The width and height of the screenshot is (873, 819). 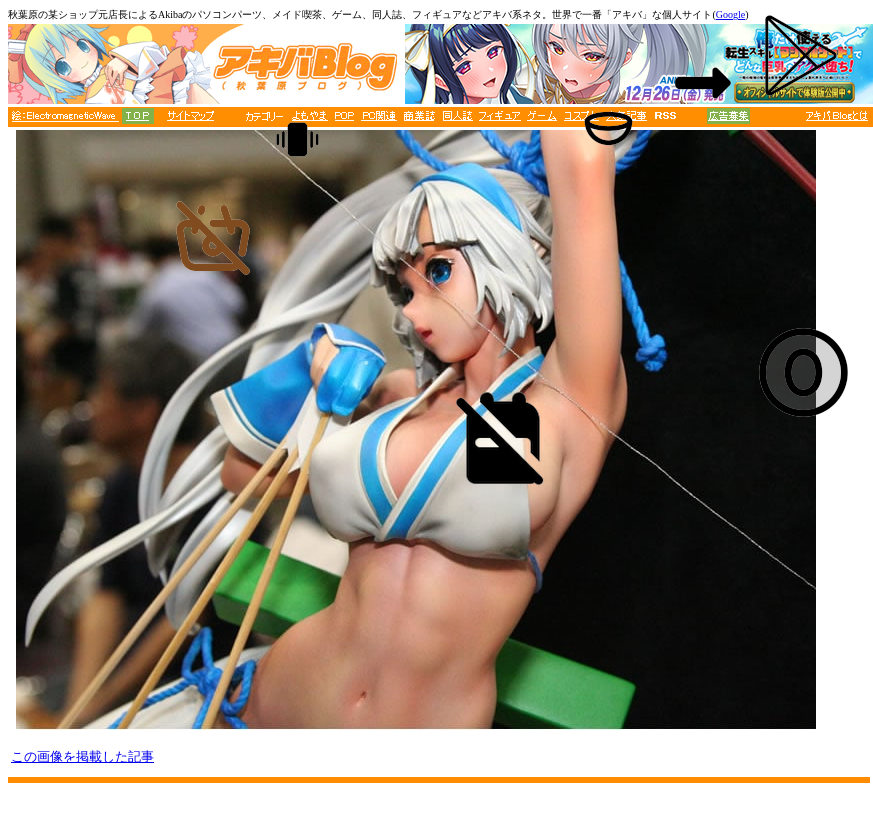 What do you see at coordinates (503, 438) in the screenshot?
I see `no backpacks allowed` at bounding box center [503, 438].